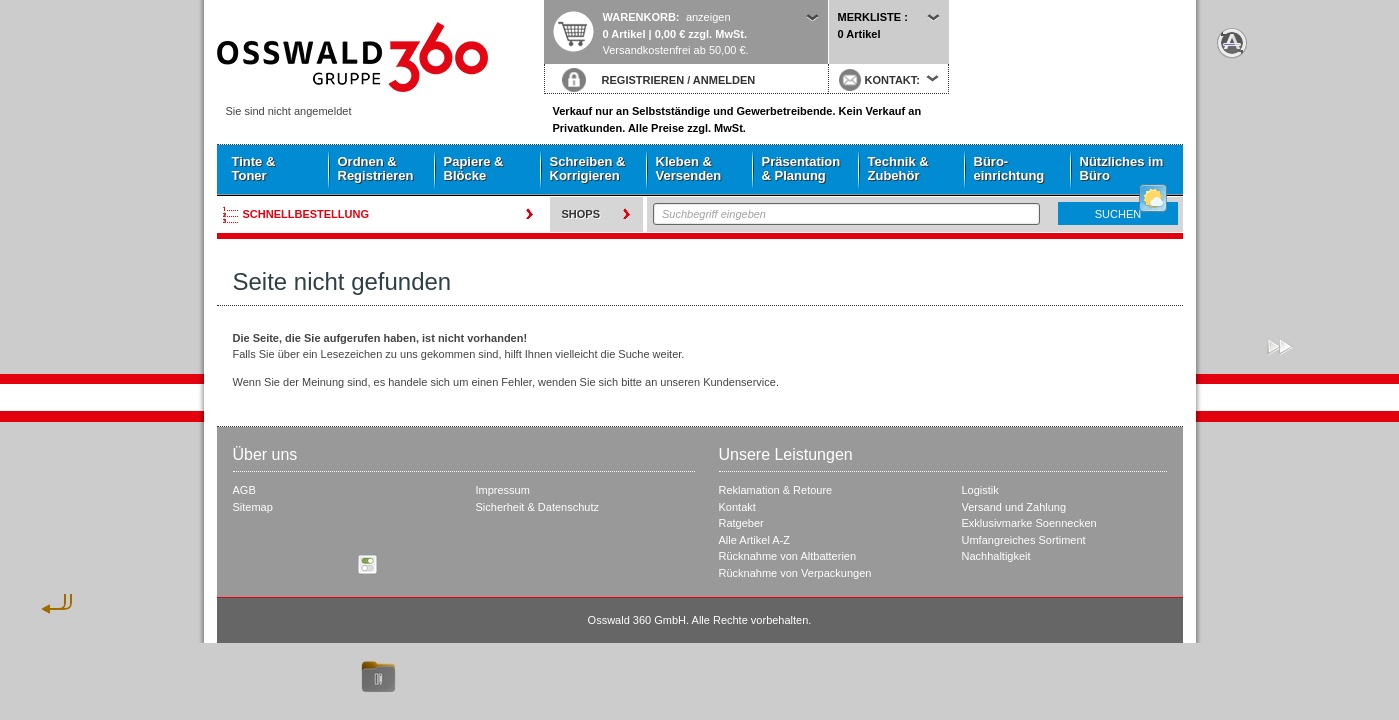 The width and height of the screenshot is (1399, 720). What do you see at coordinates (378, 676) in the screenshot?
I see `access your templates folder` at bounding box center [378, 676].